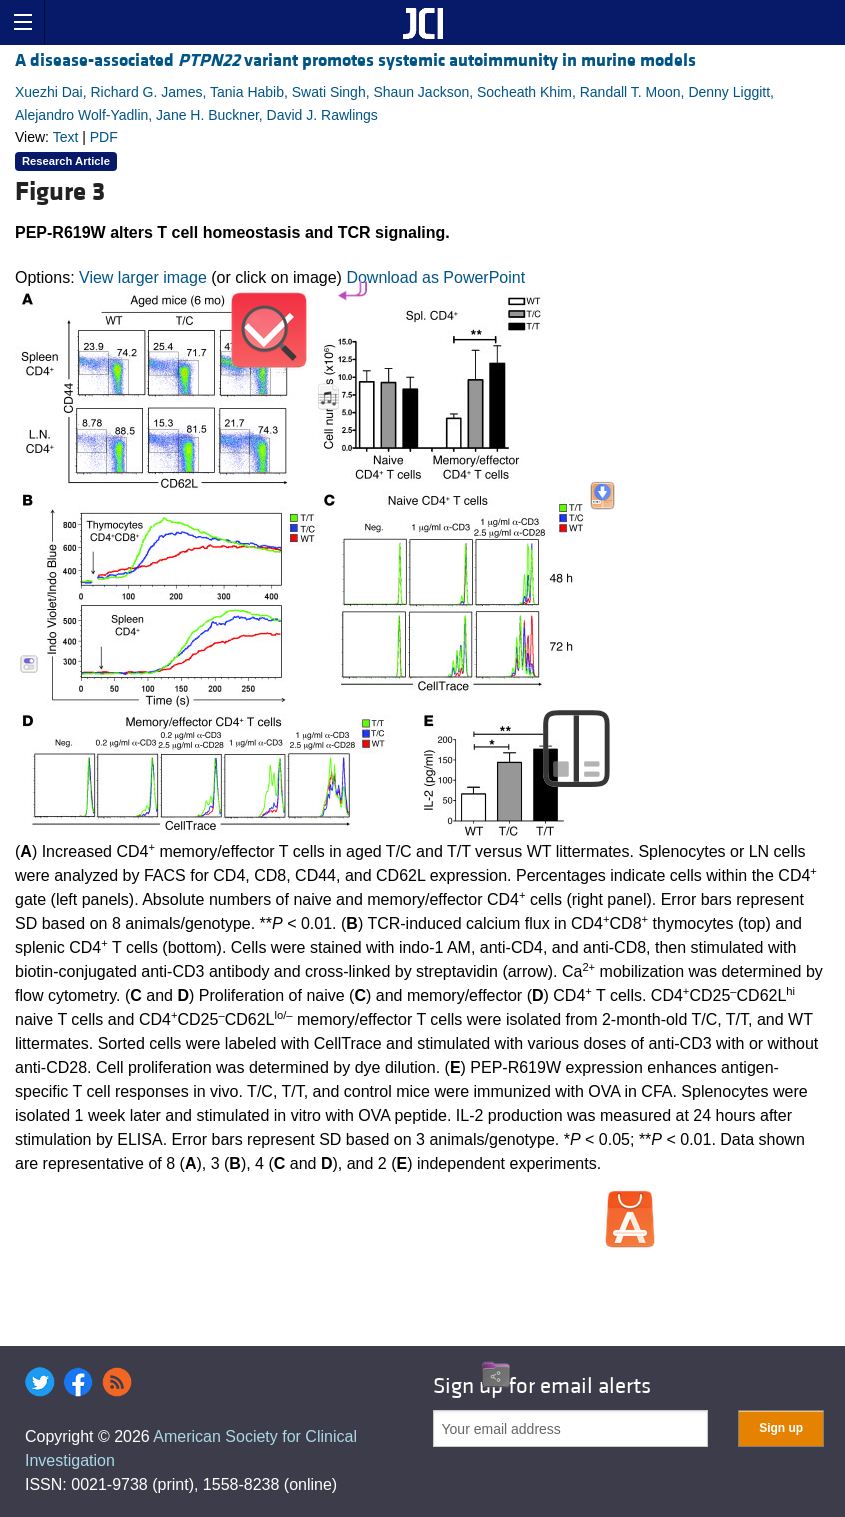 This screenshot has width=845, height=1517. I want to click on open system configuration tool, so click(269, 330).